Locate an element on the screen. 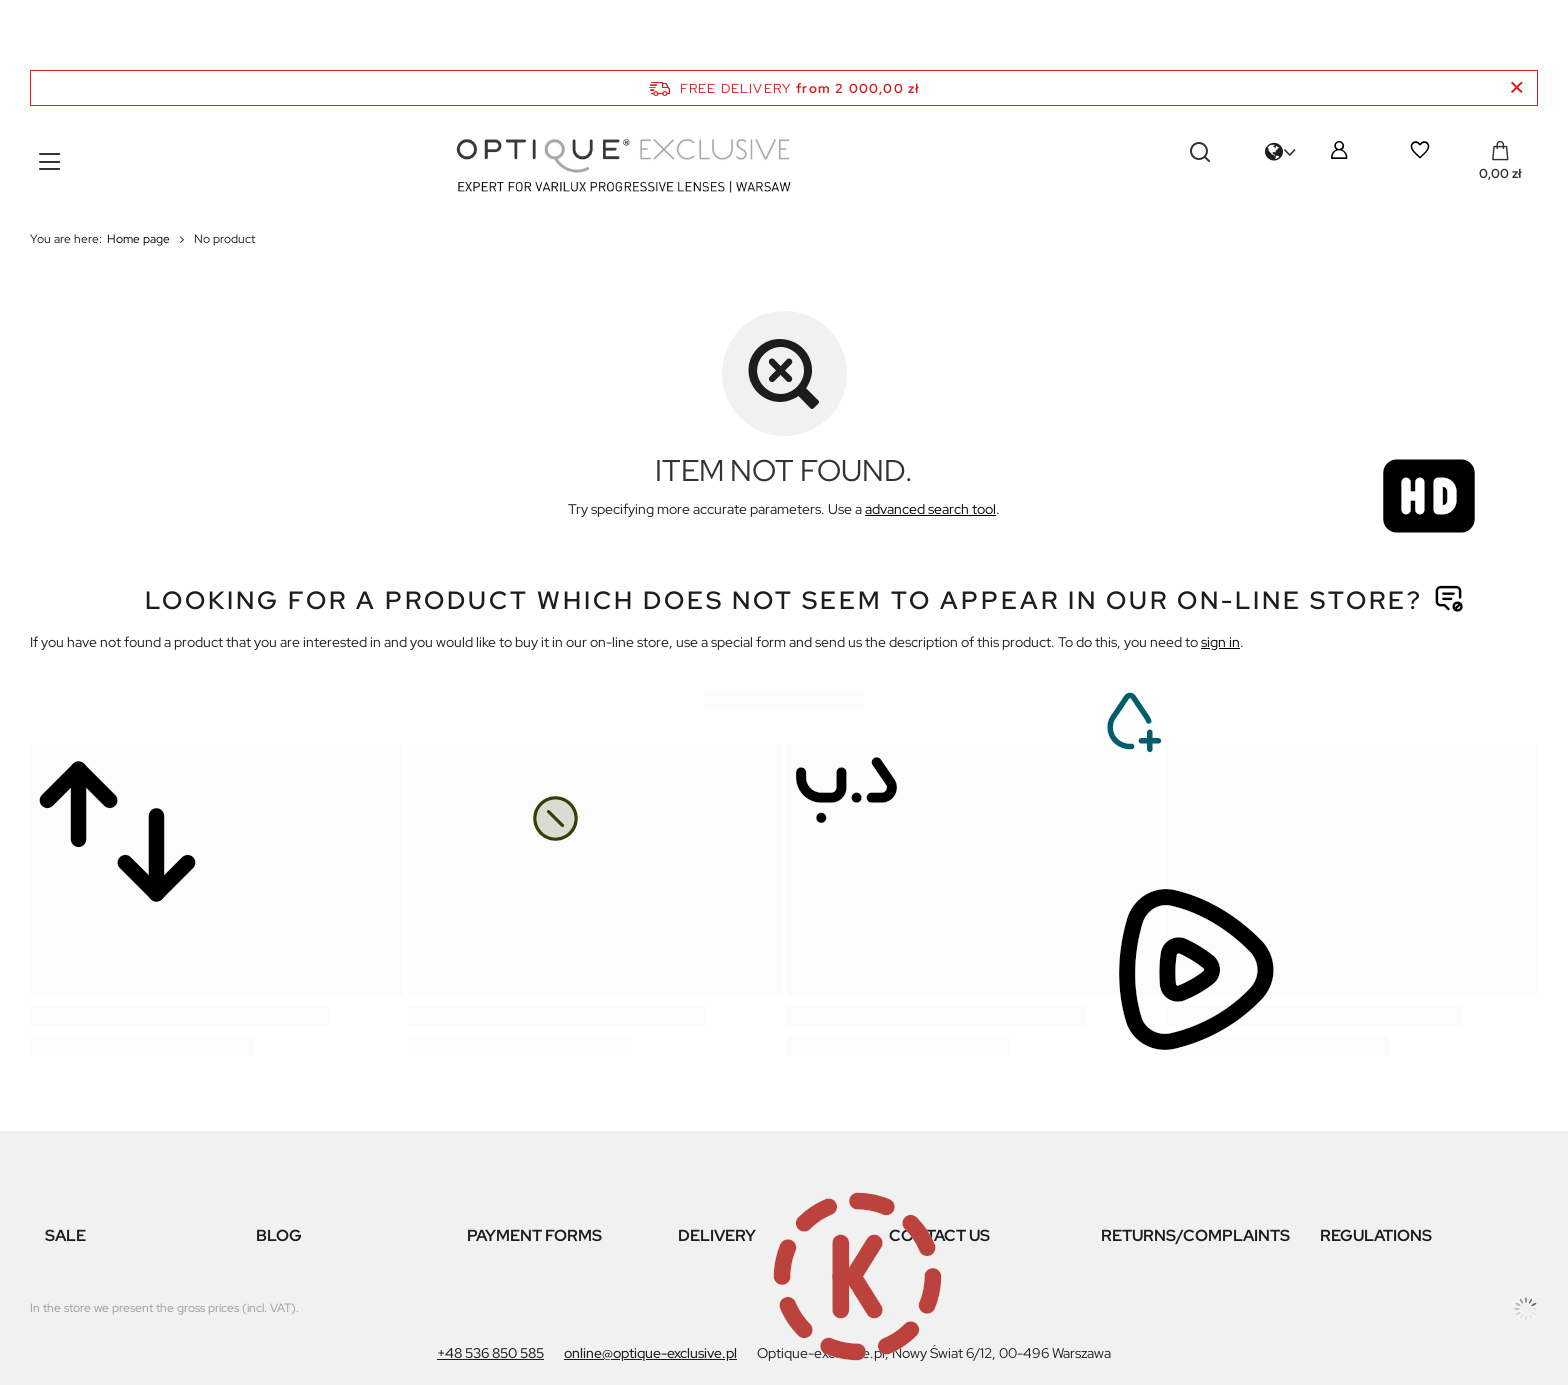 This screenshot has width=1568, height=1385. open the Rumble video platform is located at coordinates (1191, 969).